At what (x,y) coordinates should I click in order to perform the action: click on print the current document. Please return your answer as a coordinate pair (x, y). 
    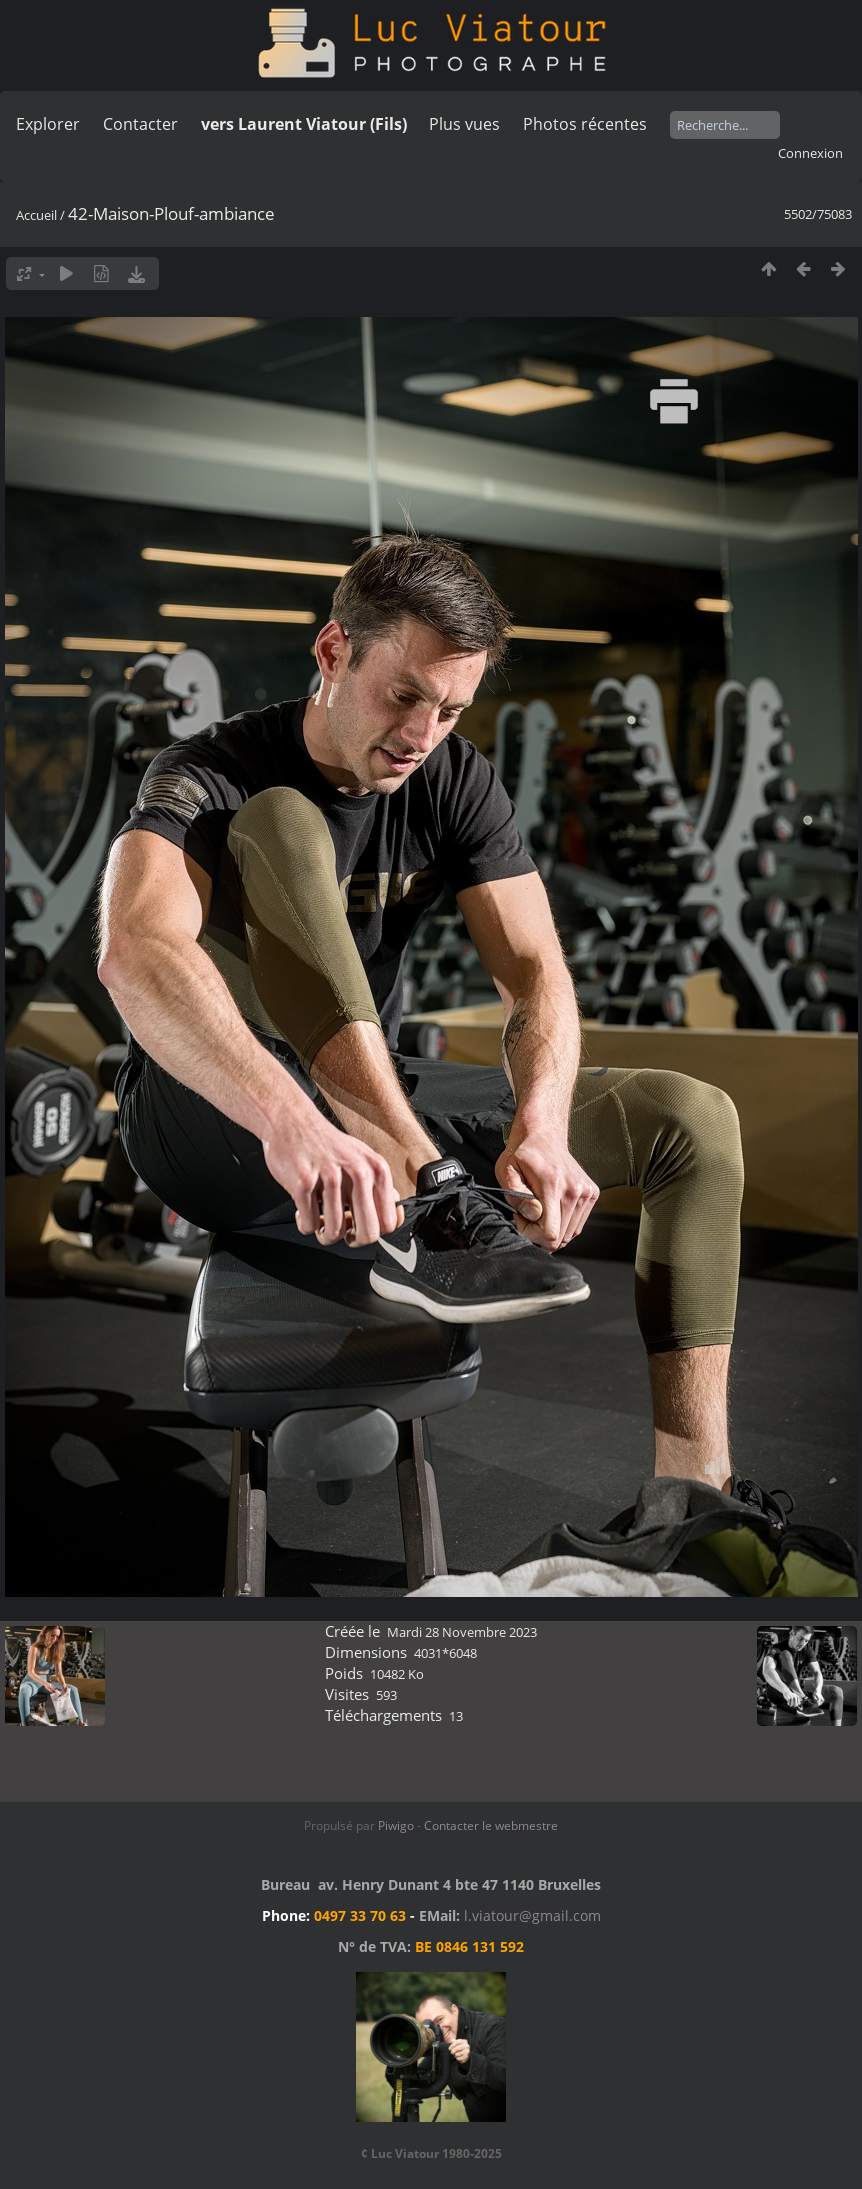
    Looking at the image, I should click on (674, 403).